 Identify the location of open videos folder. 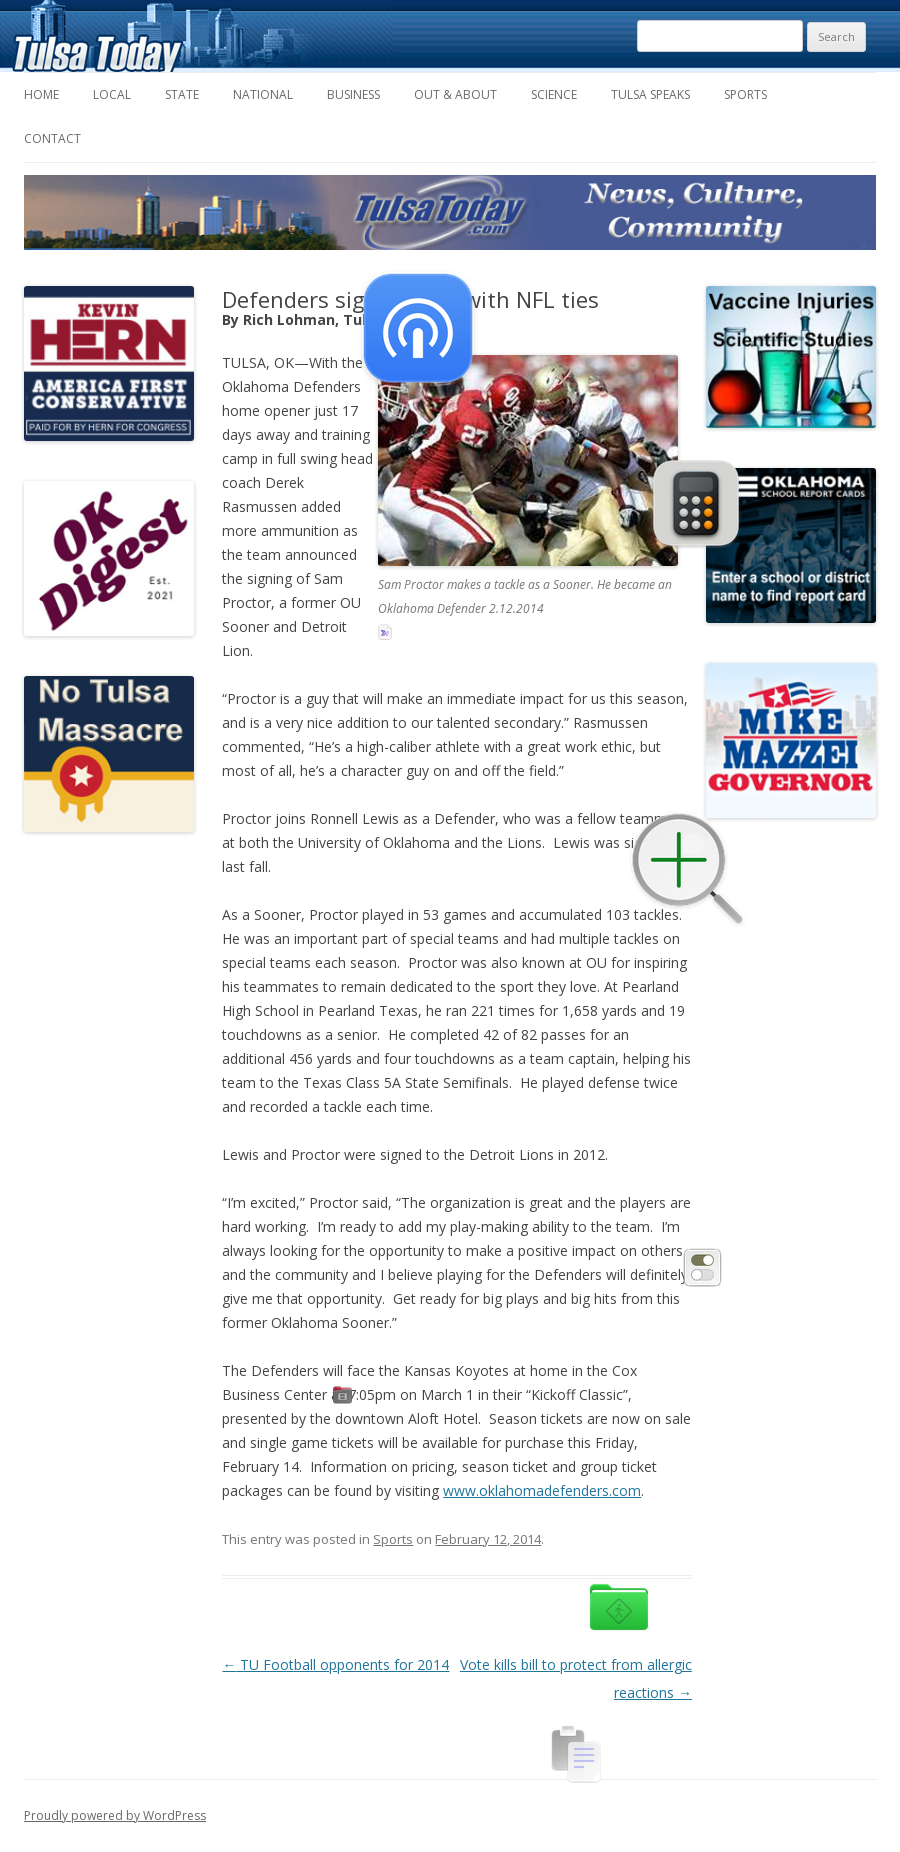
(342, 1394).